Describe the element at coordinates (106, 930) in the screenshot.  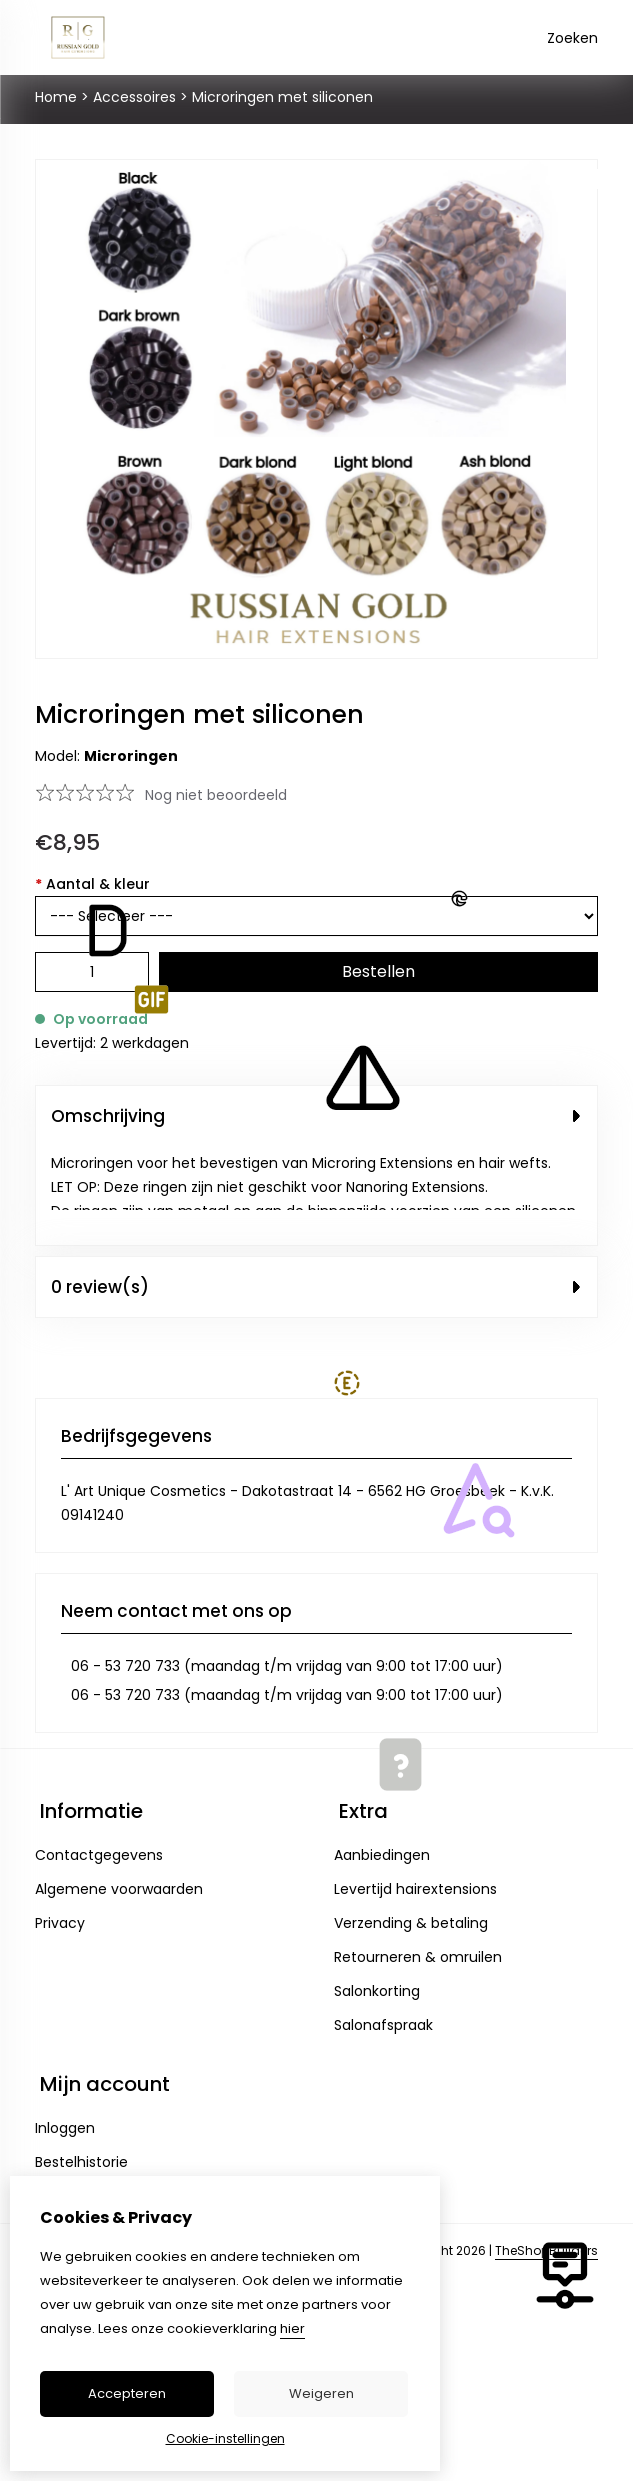
I see `represents the letter D in alphabetical navigation` at that location.